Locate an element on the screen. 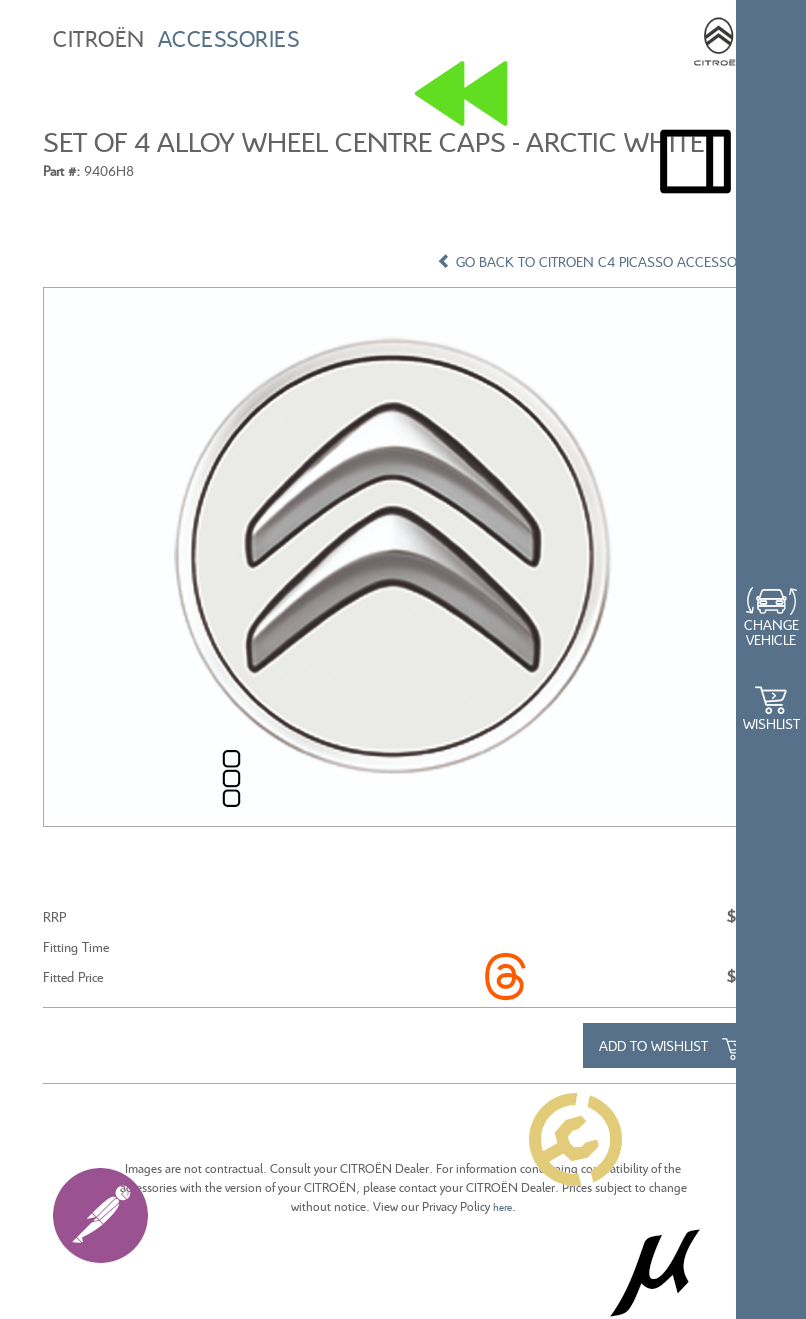  open MicroStation application is located at coordinates (655, 1273).